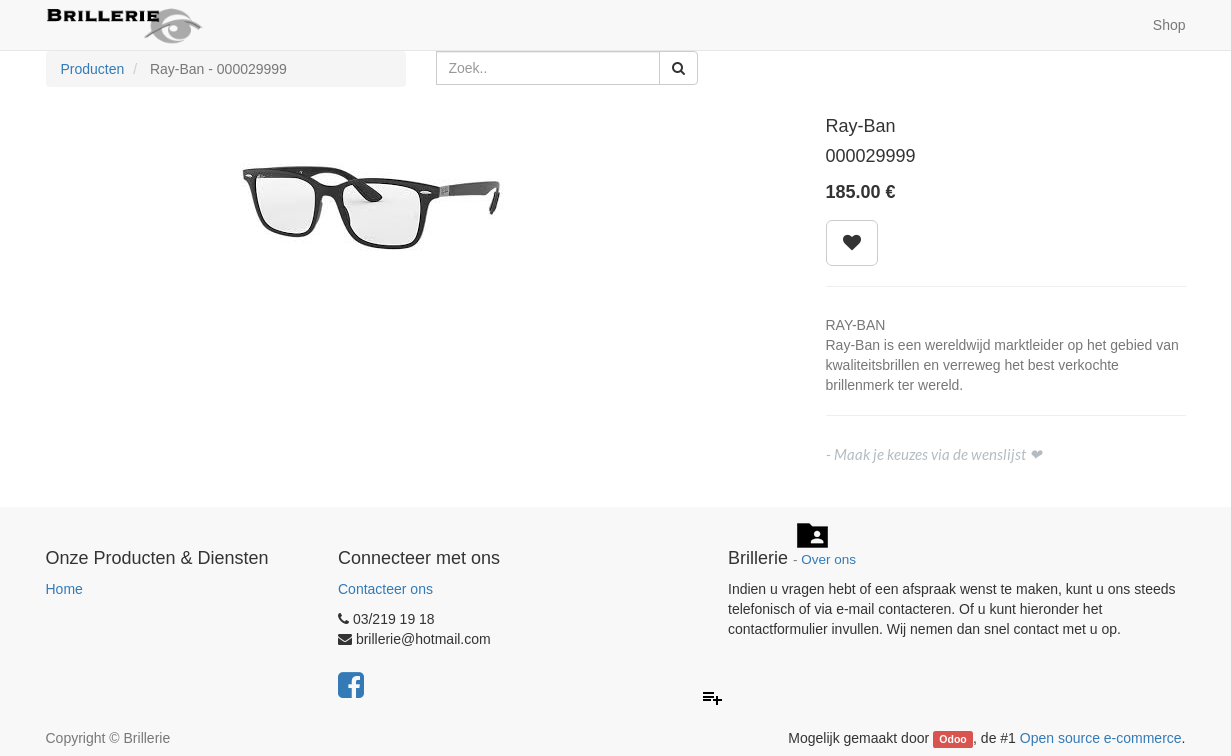  I want to click on add a new item to your playlist, so click(712, 697).